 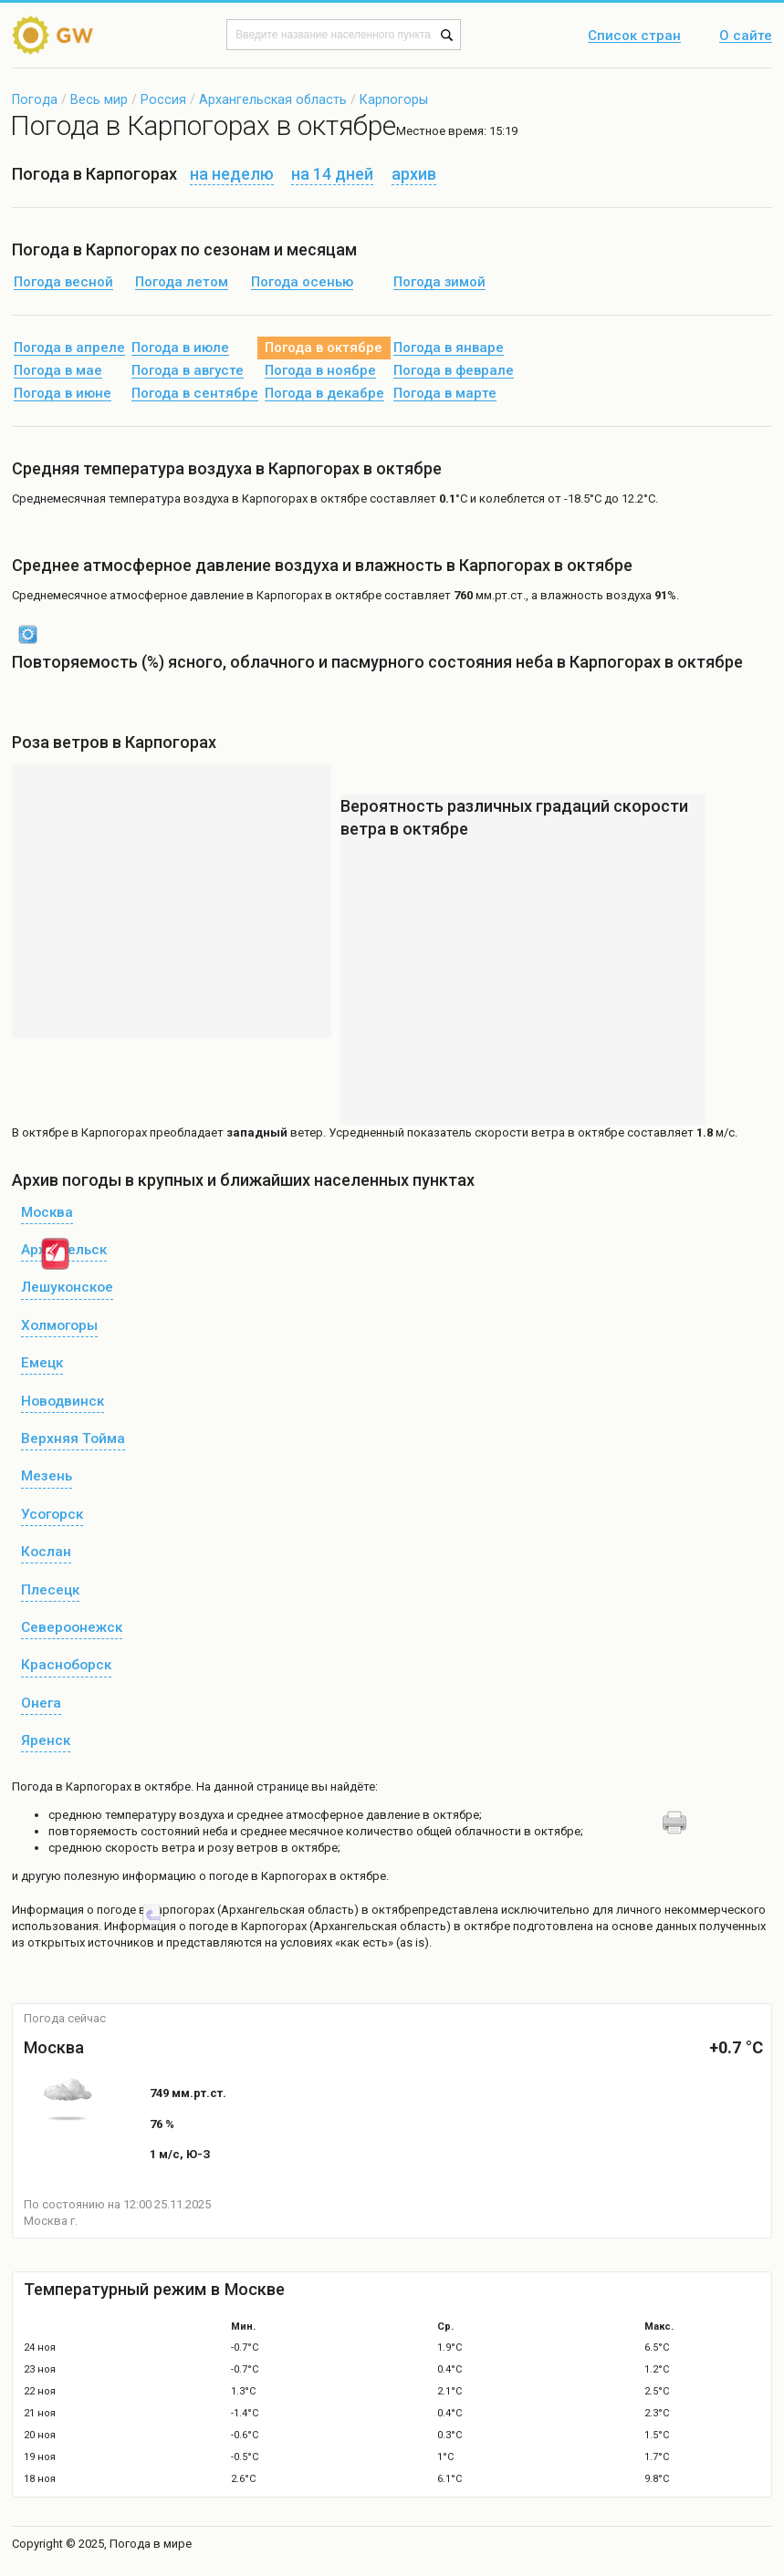 I want to click on a bittorrent torrent file, so click(x=152, y=1915).